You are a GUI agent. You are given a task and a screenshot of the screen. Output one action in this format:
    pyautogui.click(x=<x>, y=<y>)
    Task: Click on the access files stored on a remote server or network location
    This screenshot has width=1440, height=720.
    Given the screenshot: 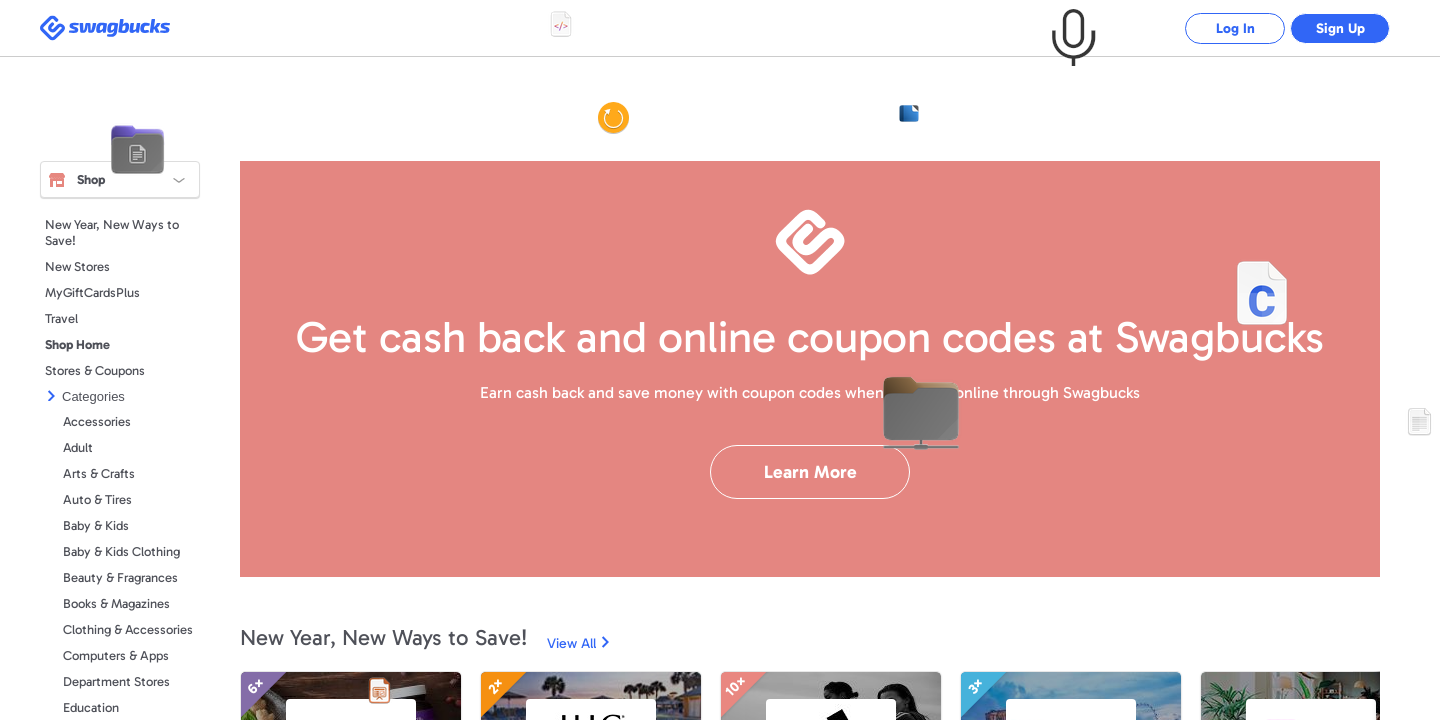 What is the action you would take?
    pyautogui.click(x=921, y=412)
    